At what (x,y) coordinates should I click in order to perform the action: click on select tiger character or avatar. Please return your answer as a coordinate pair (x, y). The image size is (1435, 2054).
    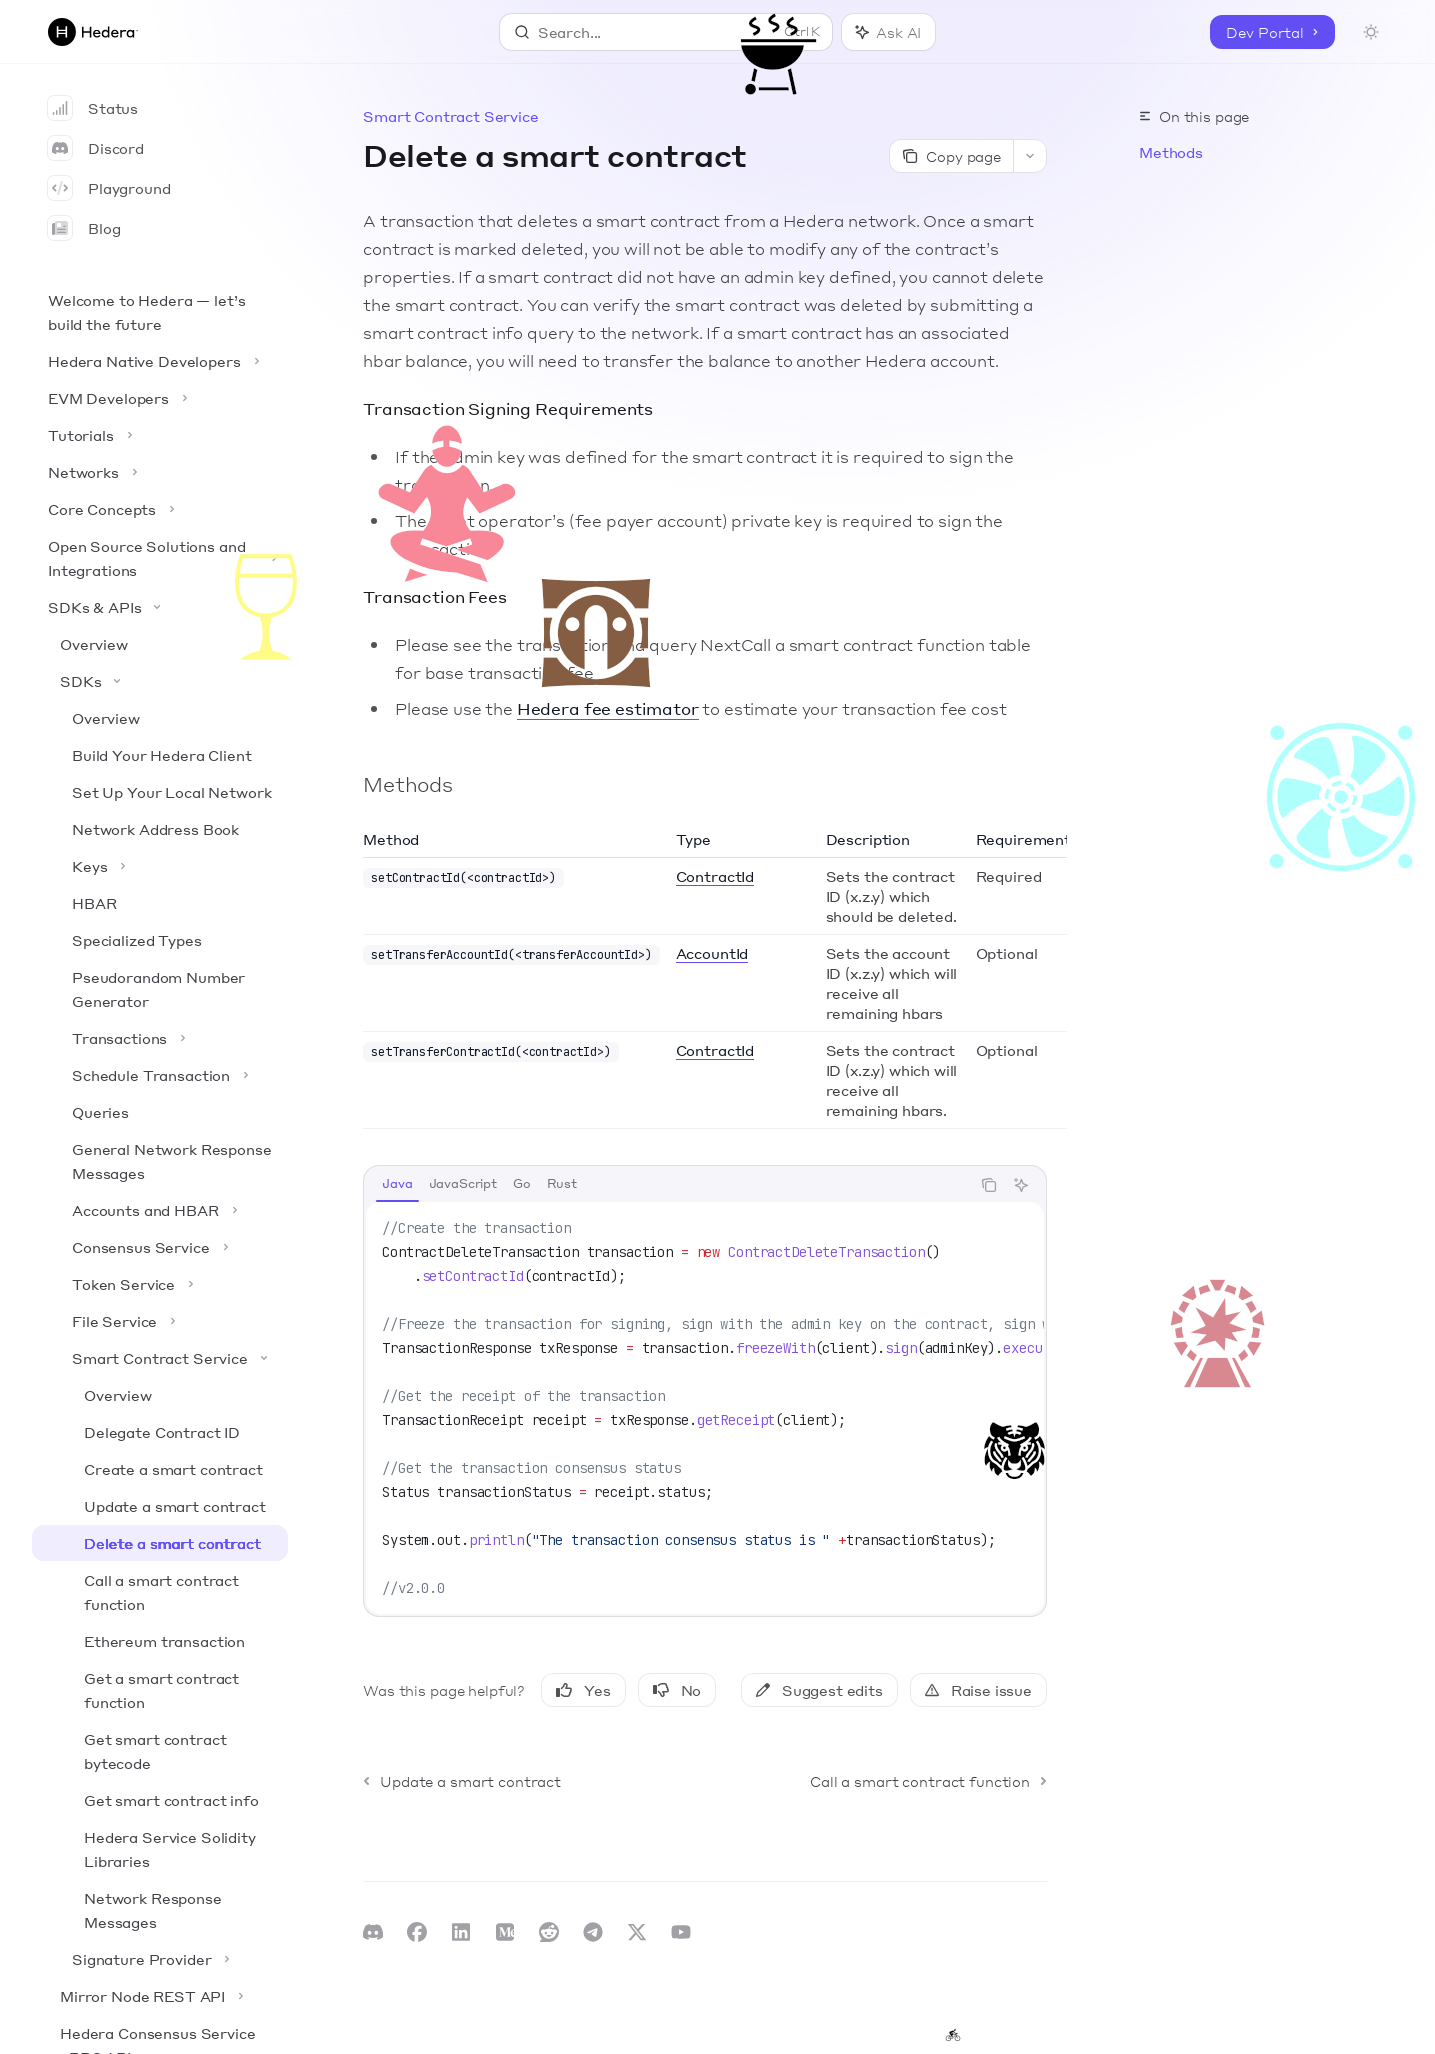
    Looking at the image, I should click on (1014, 1451).